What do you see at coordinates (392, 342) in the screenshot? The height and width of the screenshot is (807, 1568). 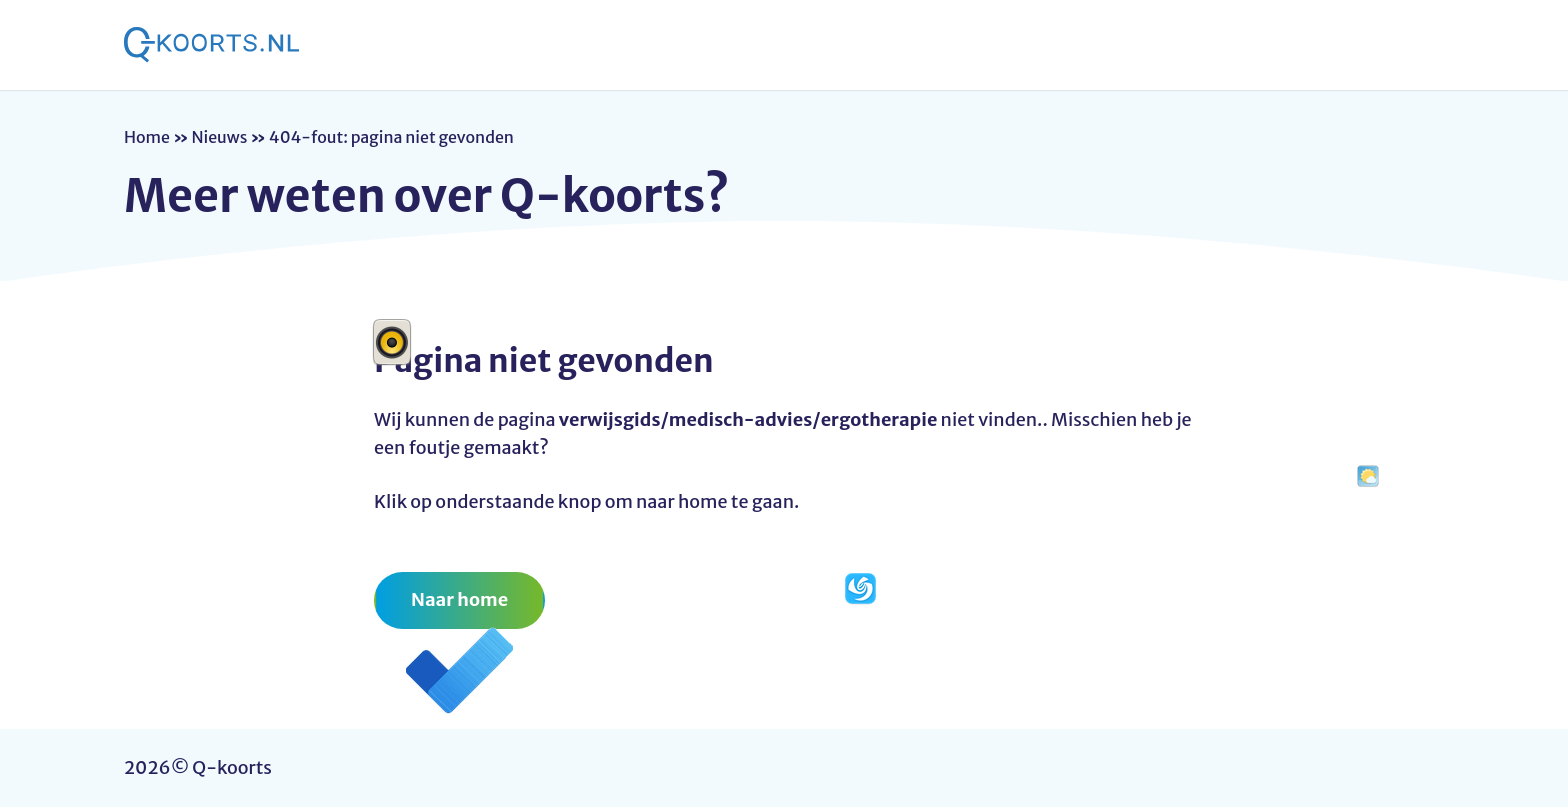 I see `open Rhythmbox music player` at bounding box center [392, 342].